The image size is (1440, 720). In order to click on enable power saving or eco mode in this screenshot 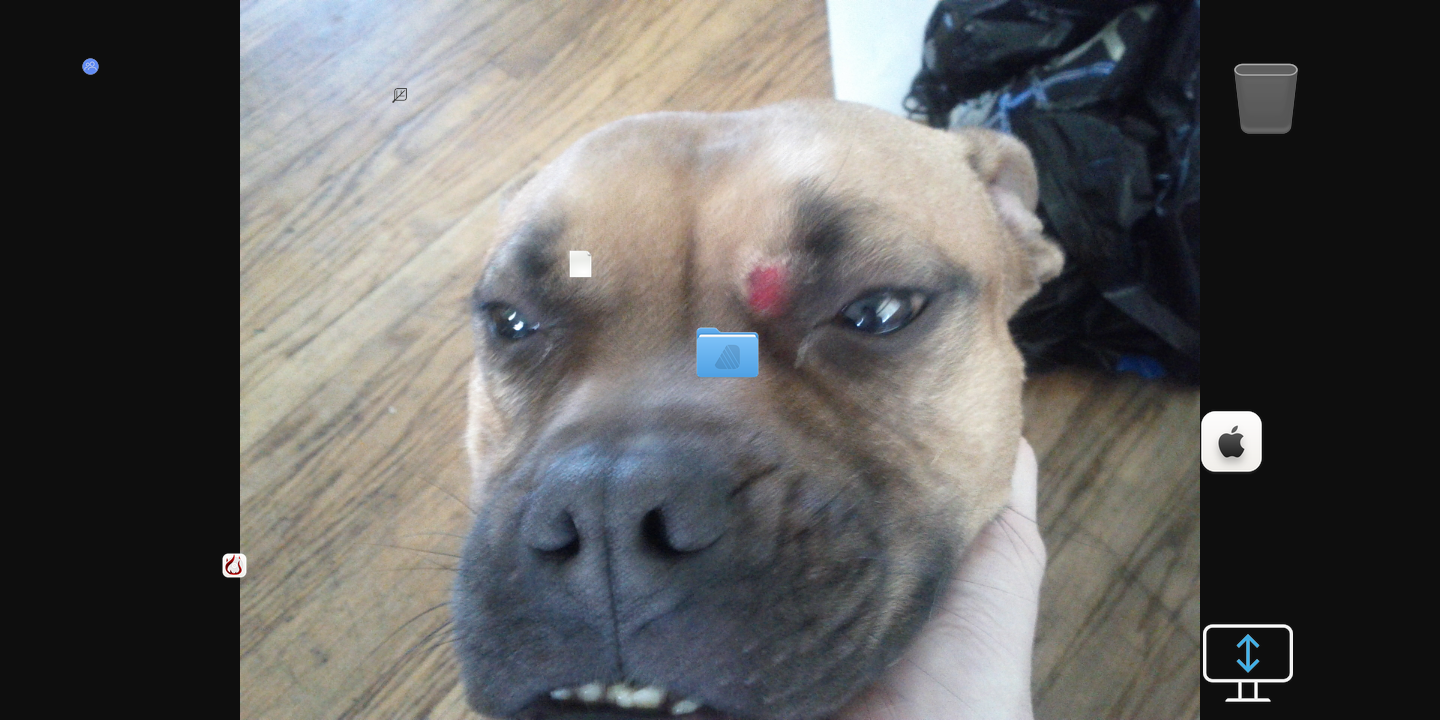, I will do `click(399, 95)`.